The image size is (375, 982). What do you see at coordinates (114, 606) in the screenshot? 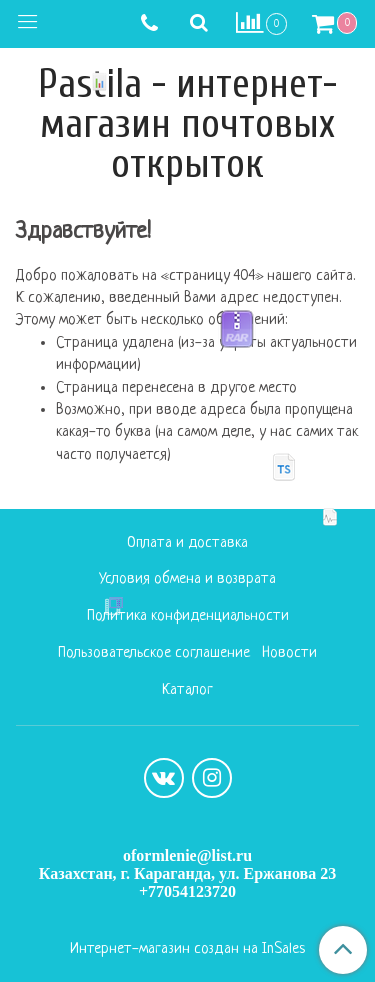
I see `filter media library content` at bounding box center [114, 606].